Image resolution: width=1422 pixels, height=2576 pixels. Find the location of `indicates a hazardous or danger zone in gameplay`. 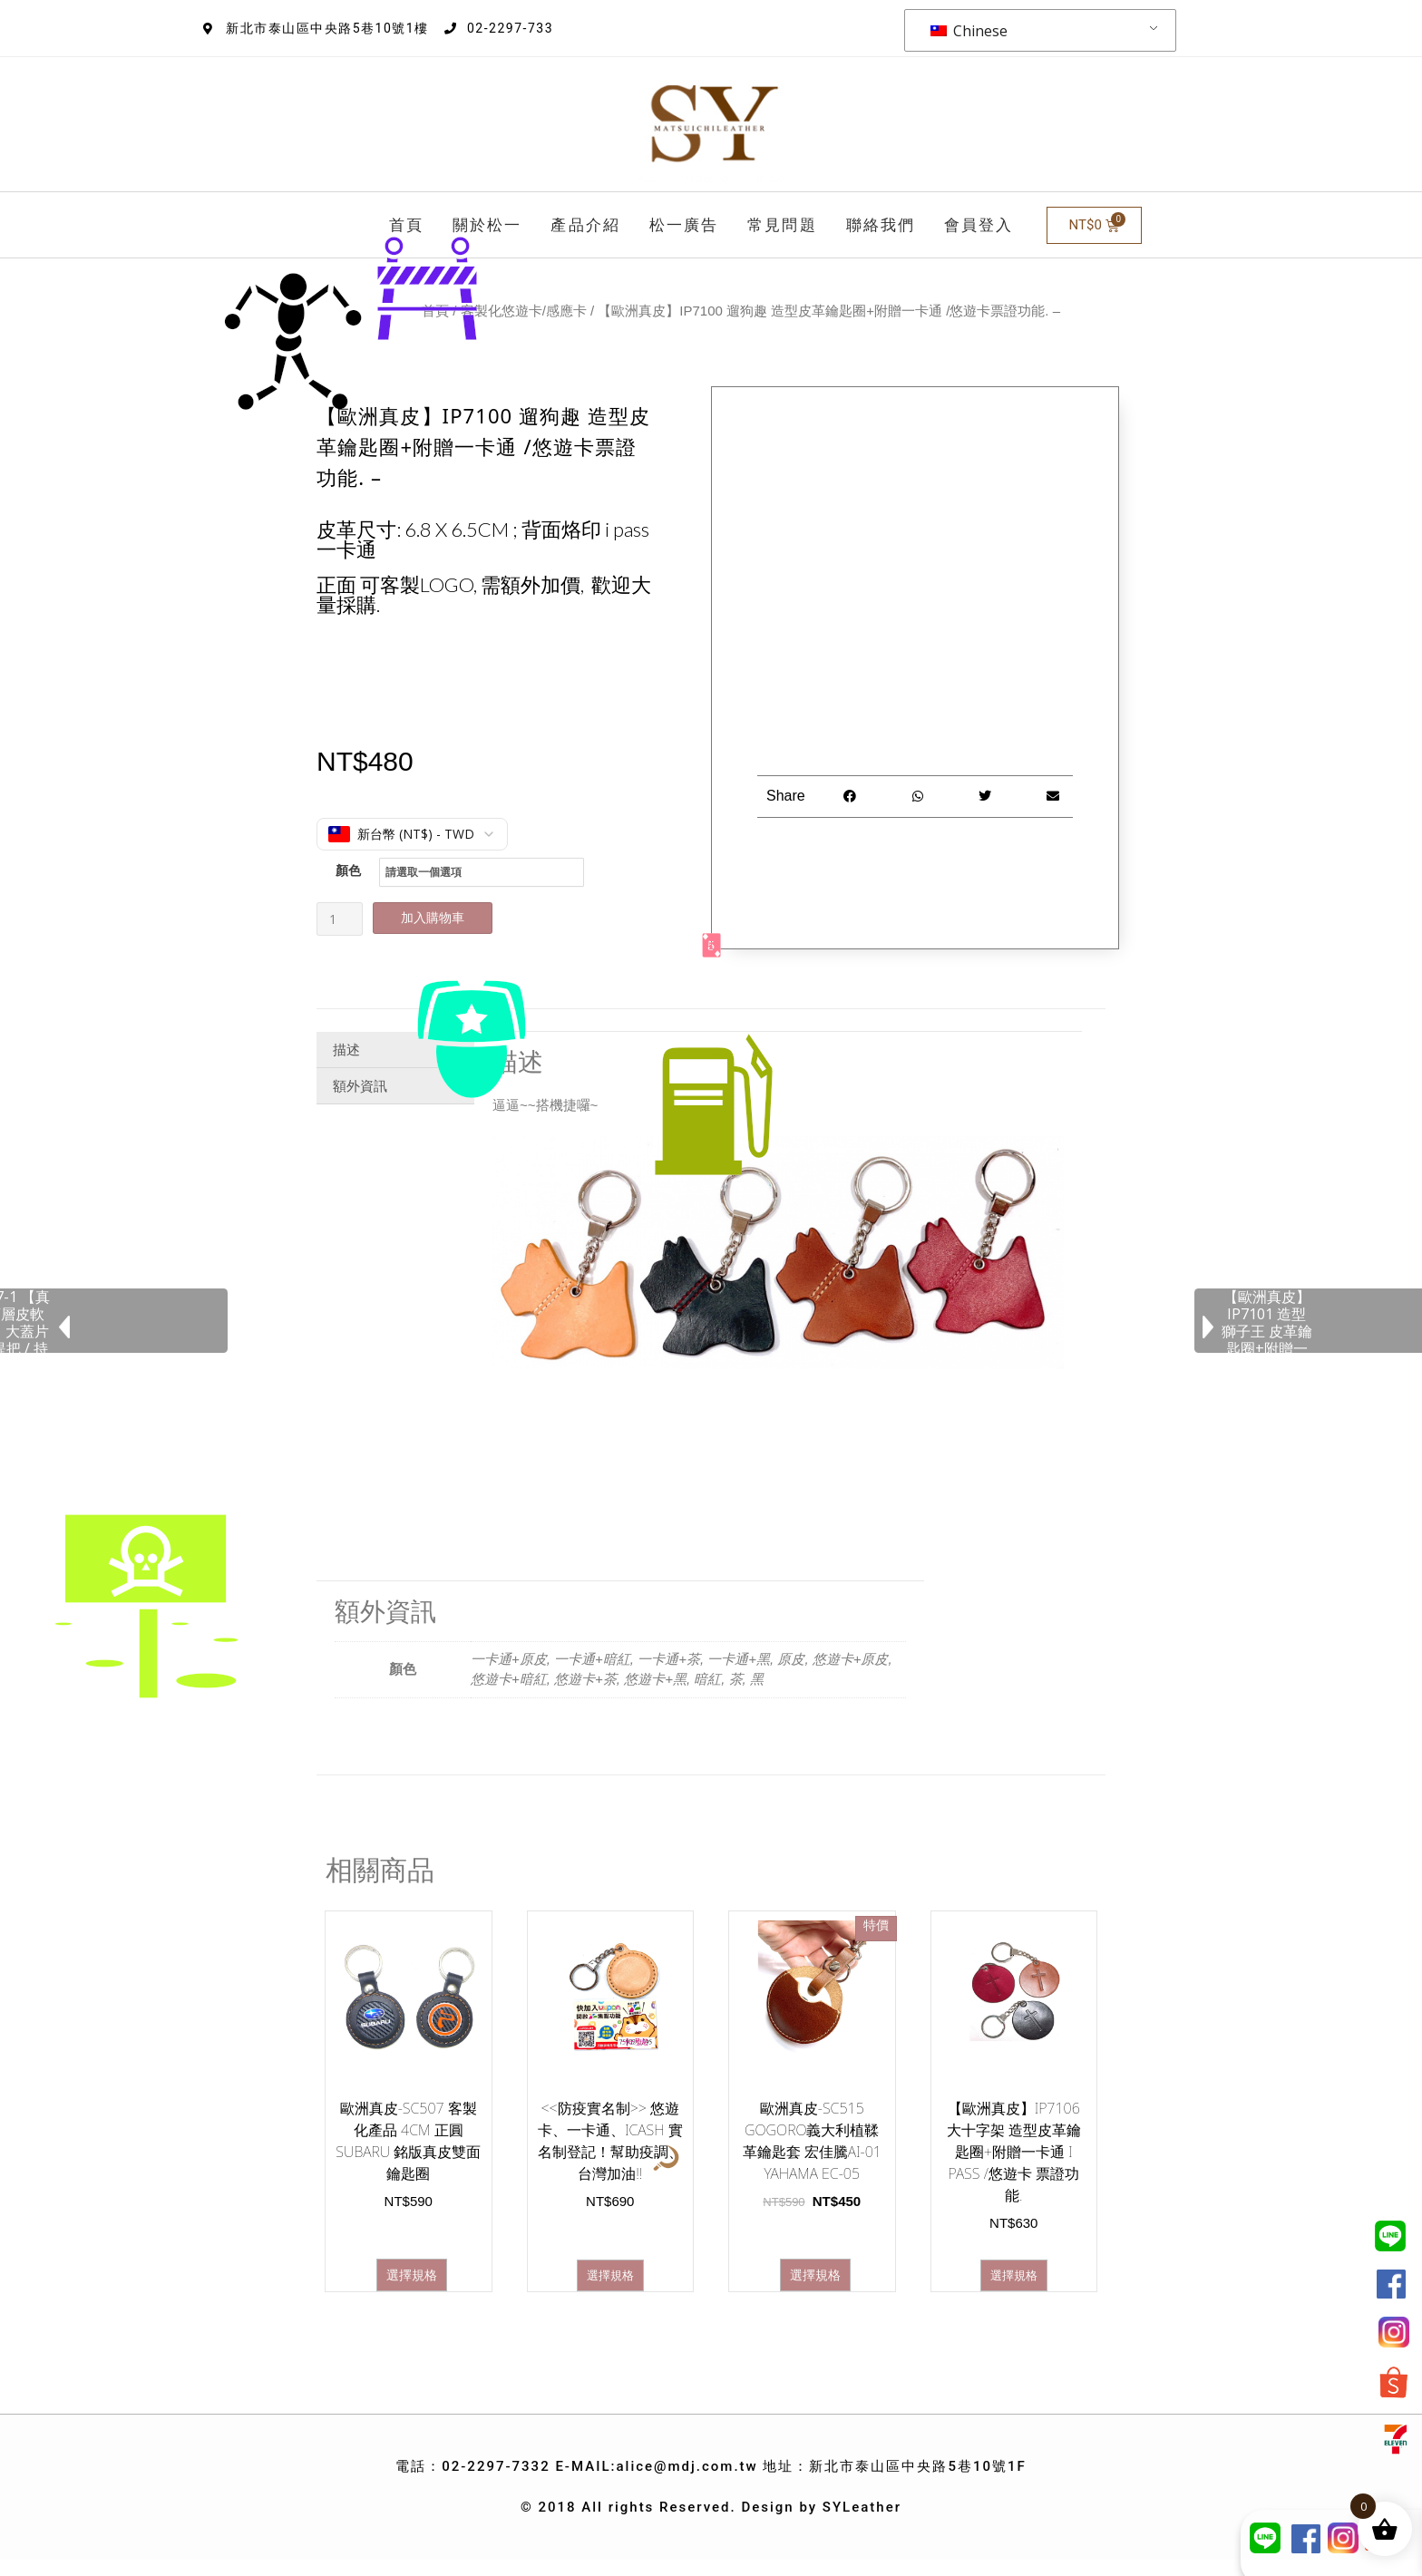

indicates a hazardous or danger zone in gameplay is located at coordinates (146, 1606).